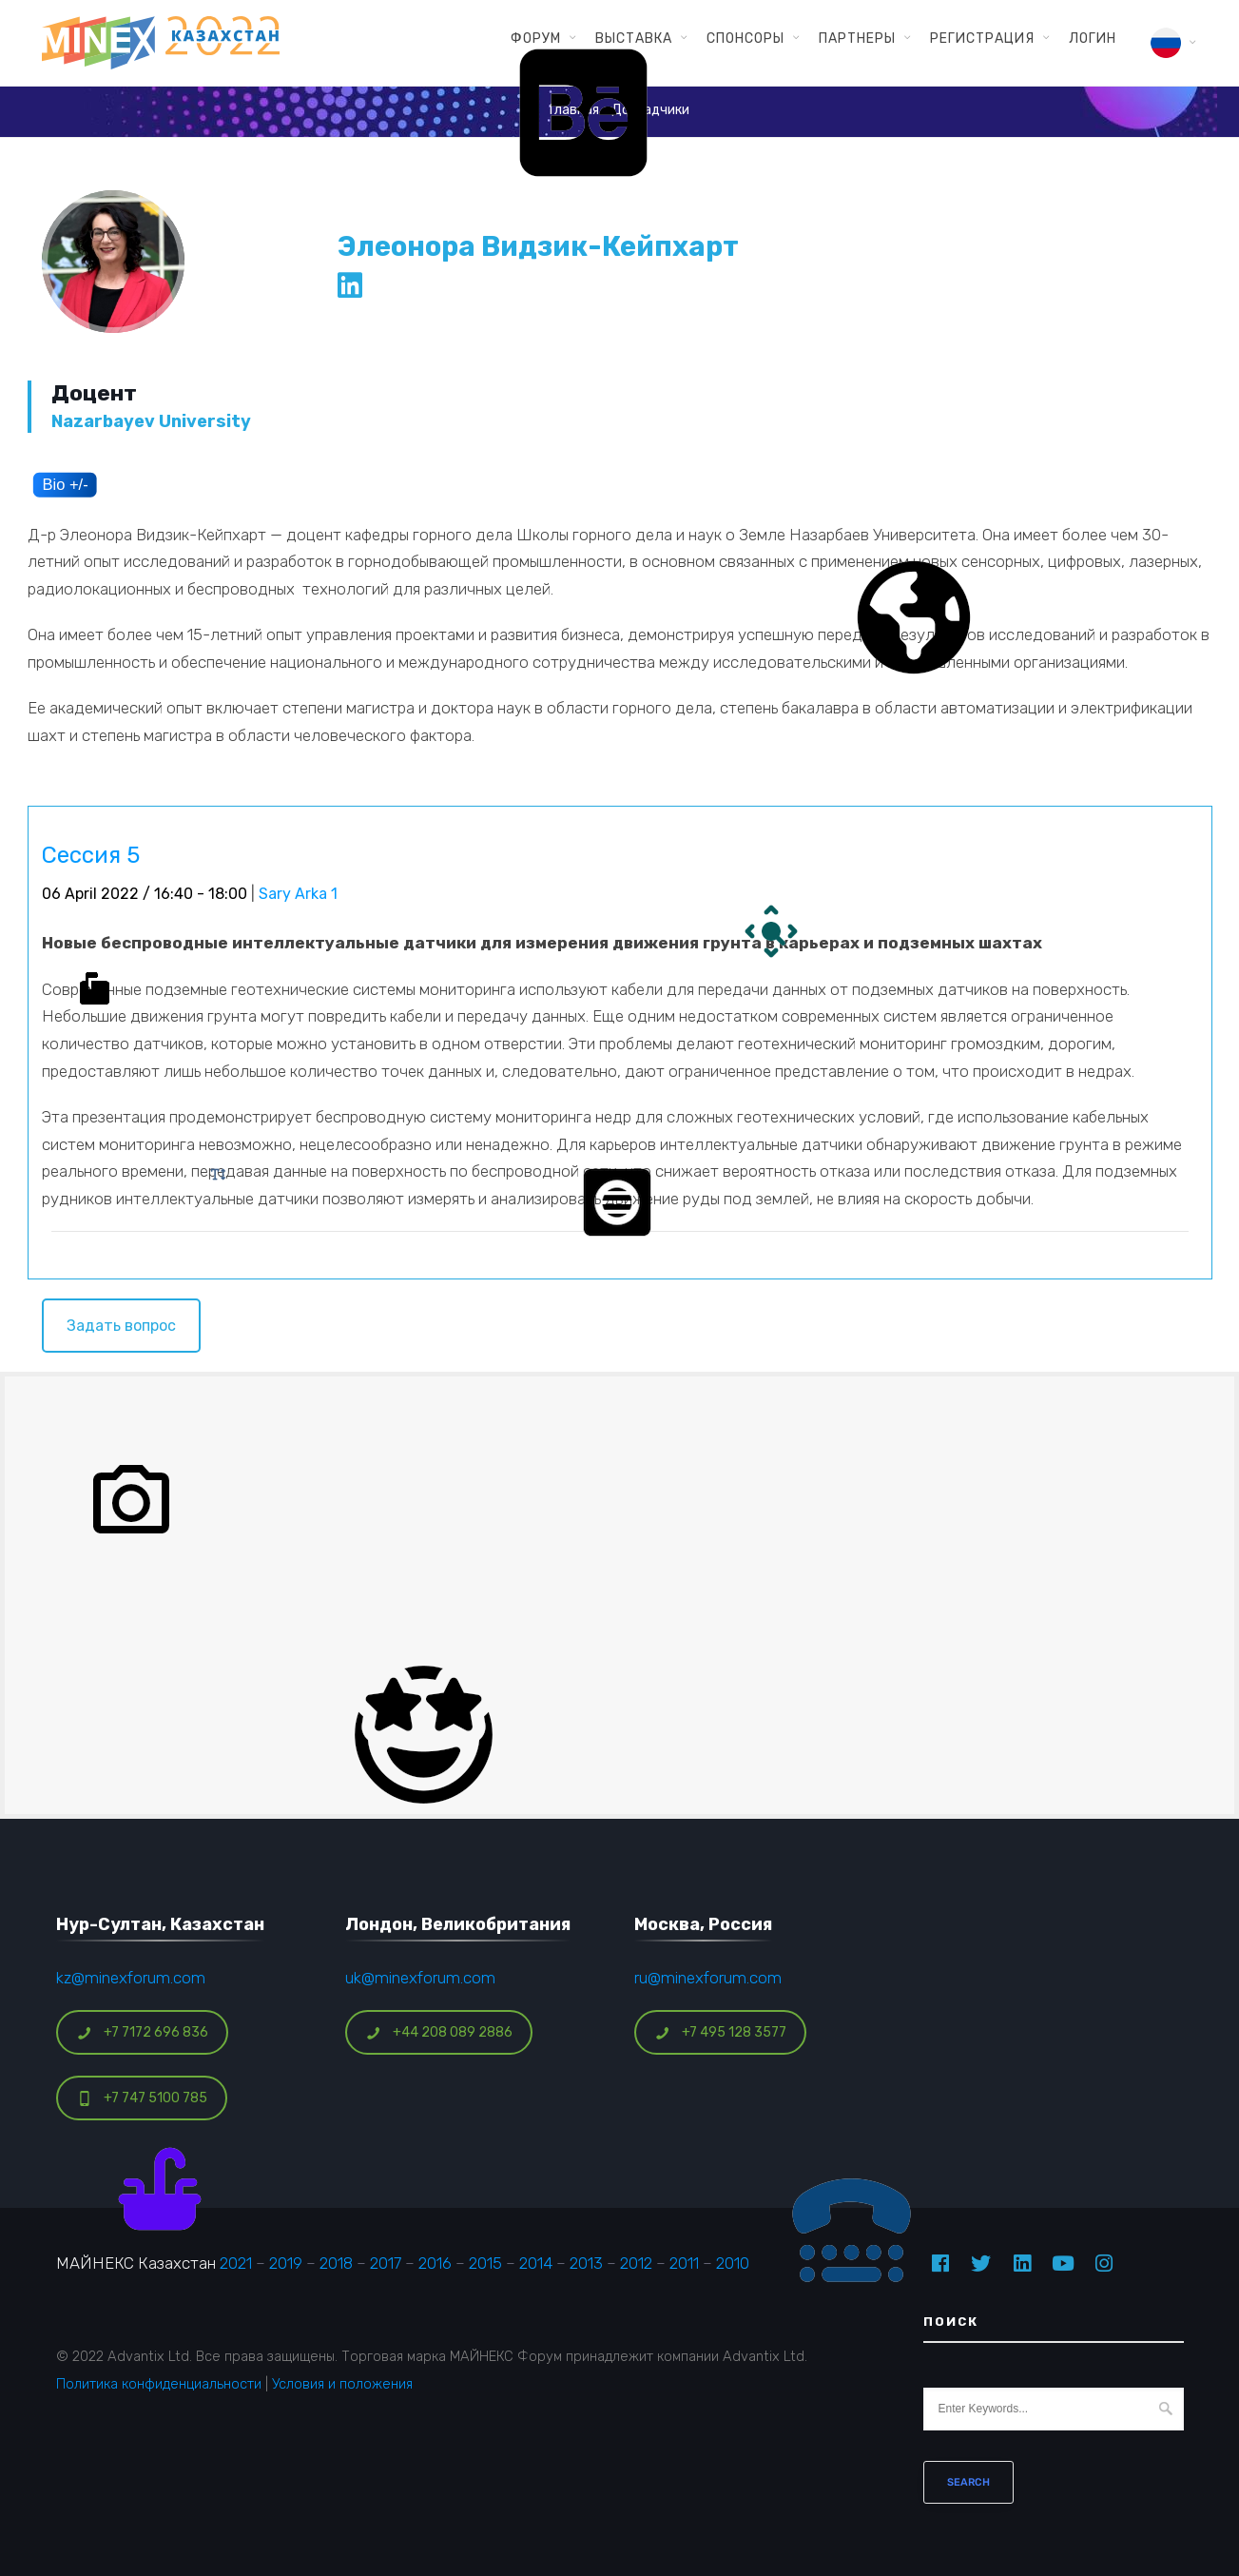 This screenshot has height=2576, width=1239. What do you see at coordinates (160, 2189) in the screenshot?
I see `indicates kitchen or bathroom facilities` at bounding box center [160, 2189].